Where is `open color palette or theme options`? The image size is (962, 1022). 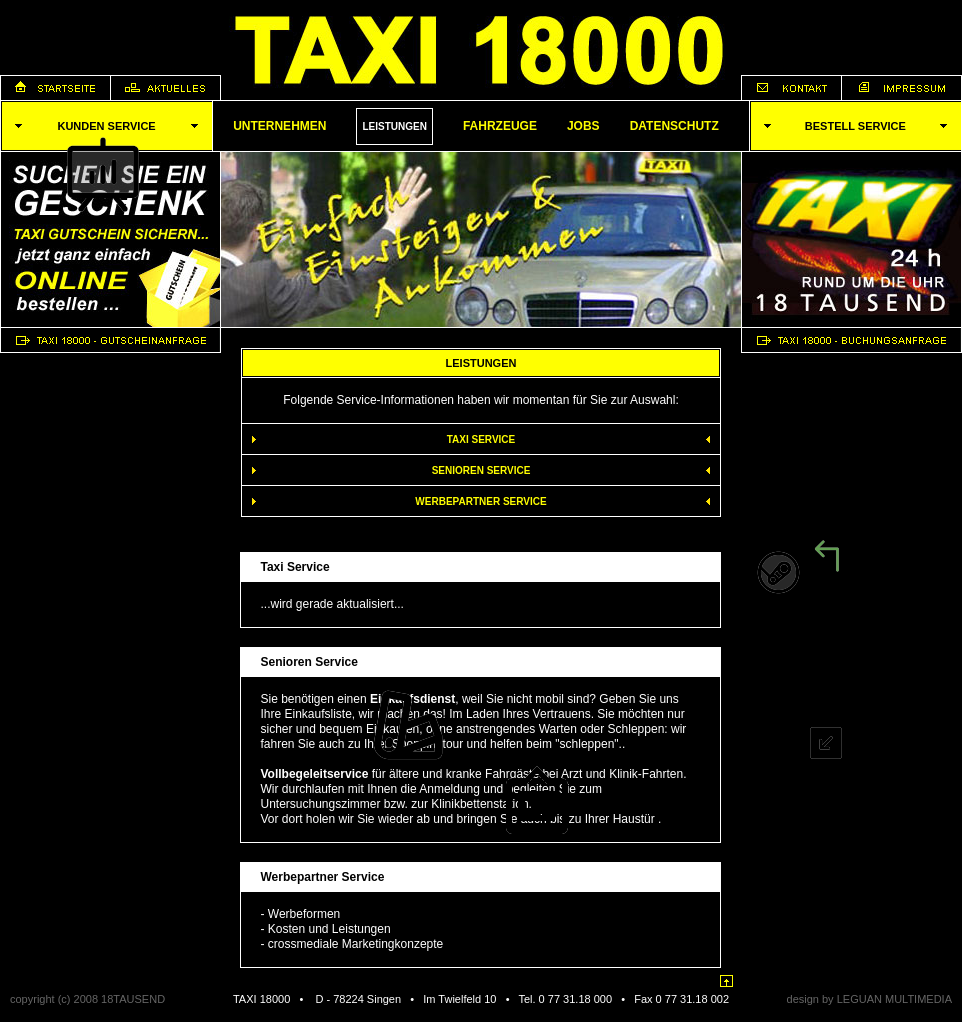 open color palette or theme options is located at coordinates (405, 727).